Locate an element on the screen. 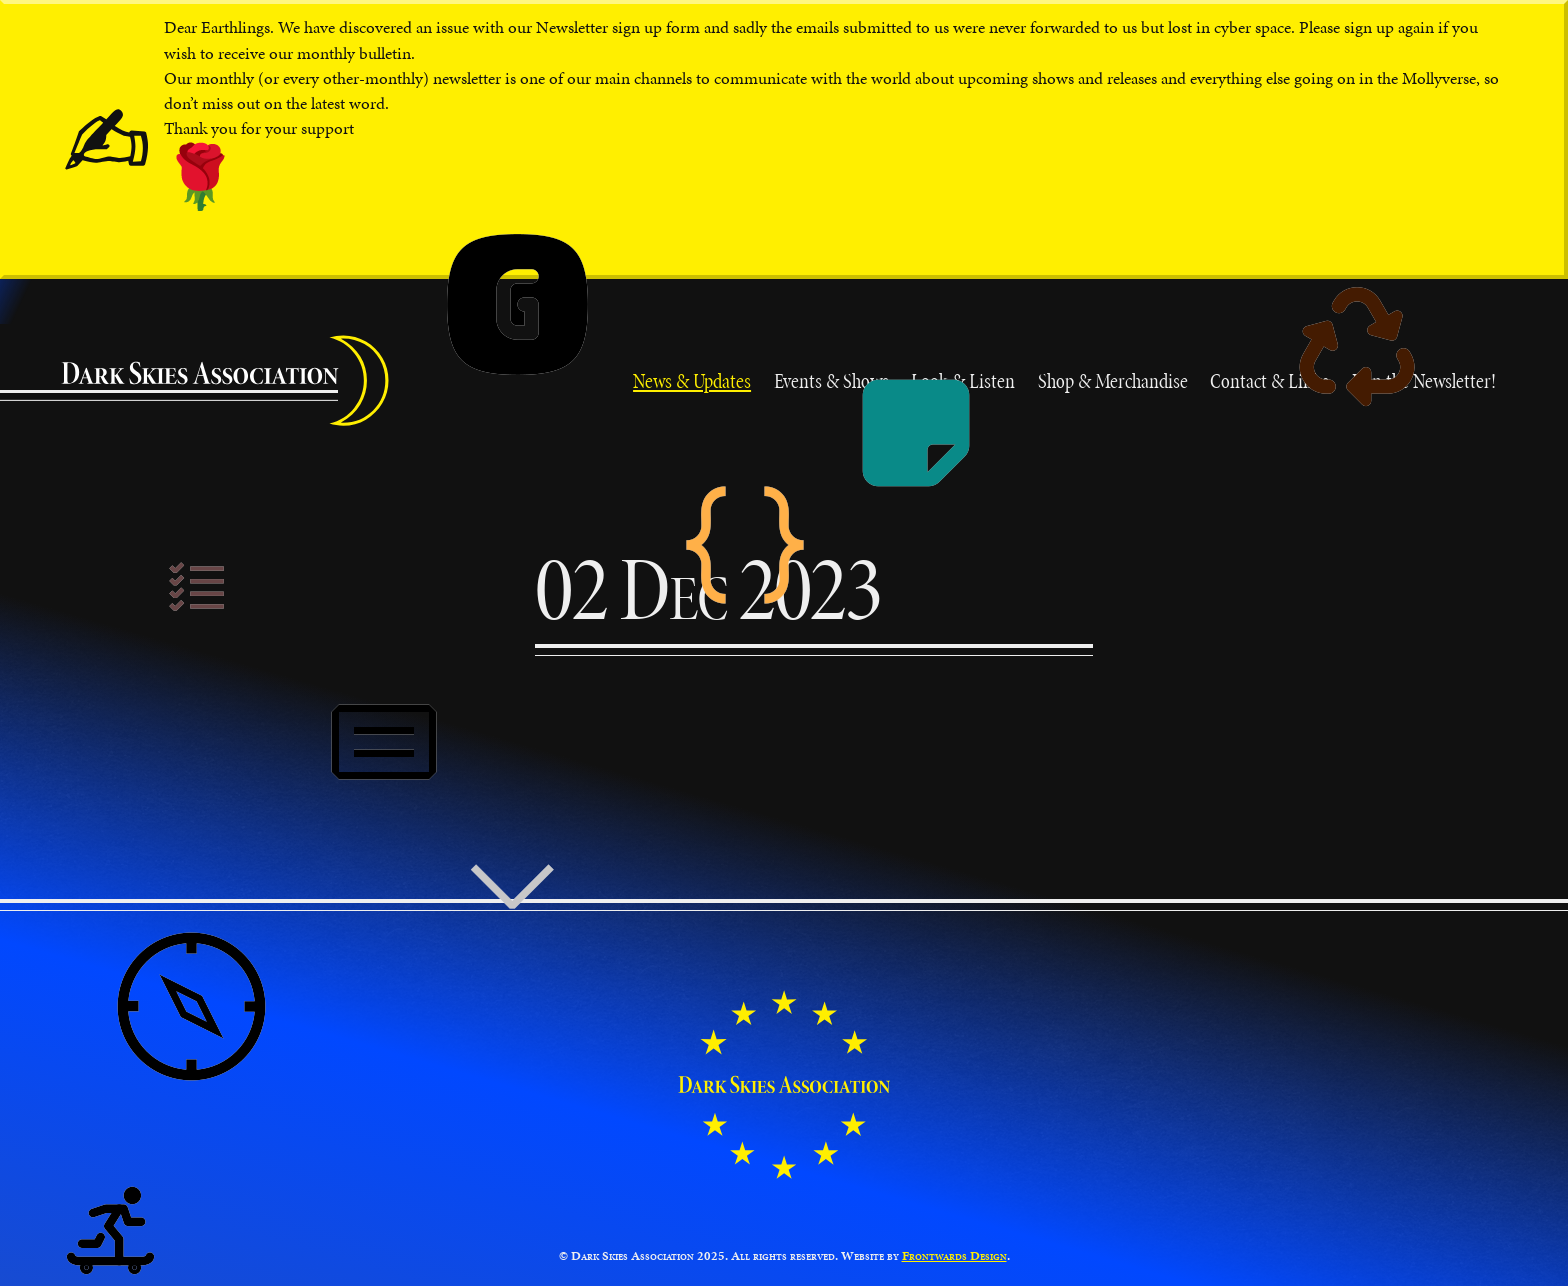 The width and height of the screenshot is (1568, 1286). add a new sticky note is located at coordinates (916, 433).